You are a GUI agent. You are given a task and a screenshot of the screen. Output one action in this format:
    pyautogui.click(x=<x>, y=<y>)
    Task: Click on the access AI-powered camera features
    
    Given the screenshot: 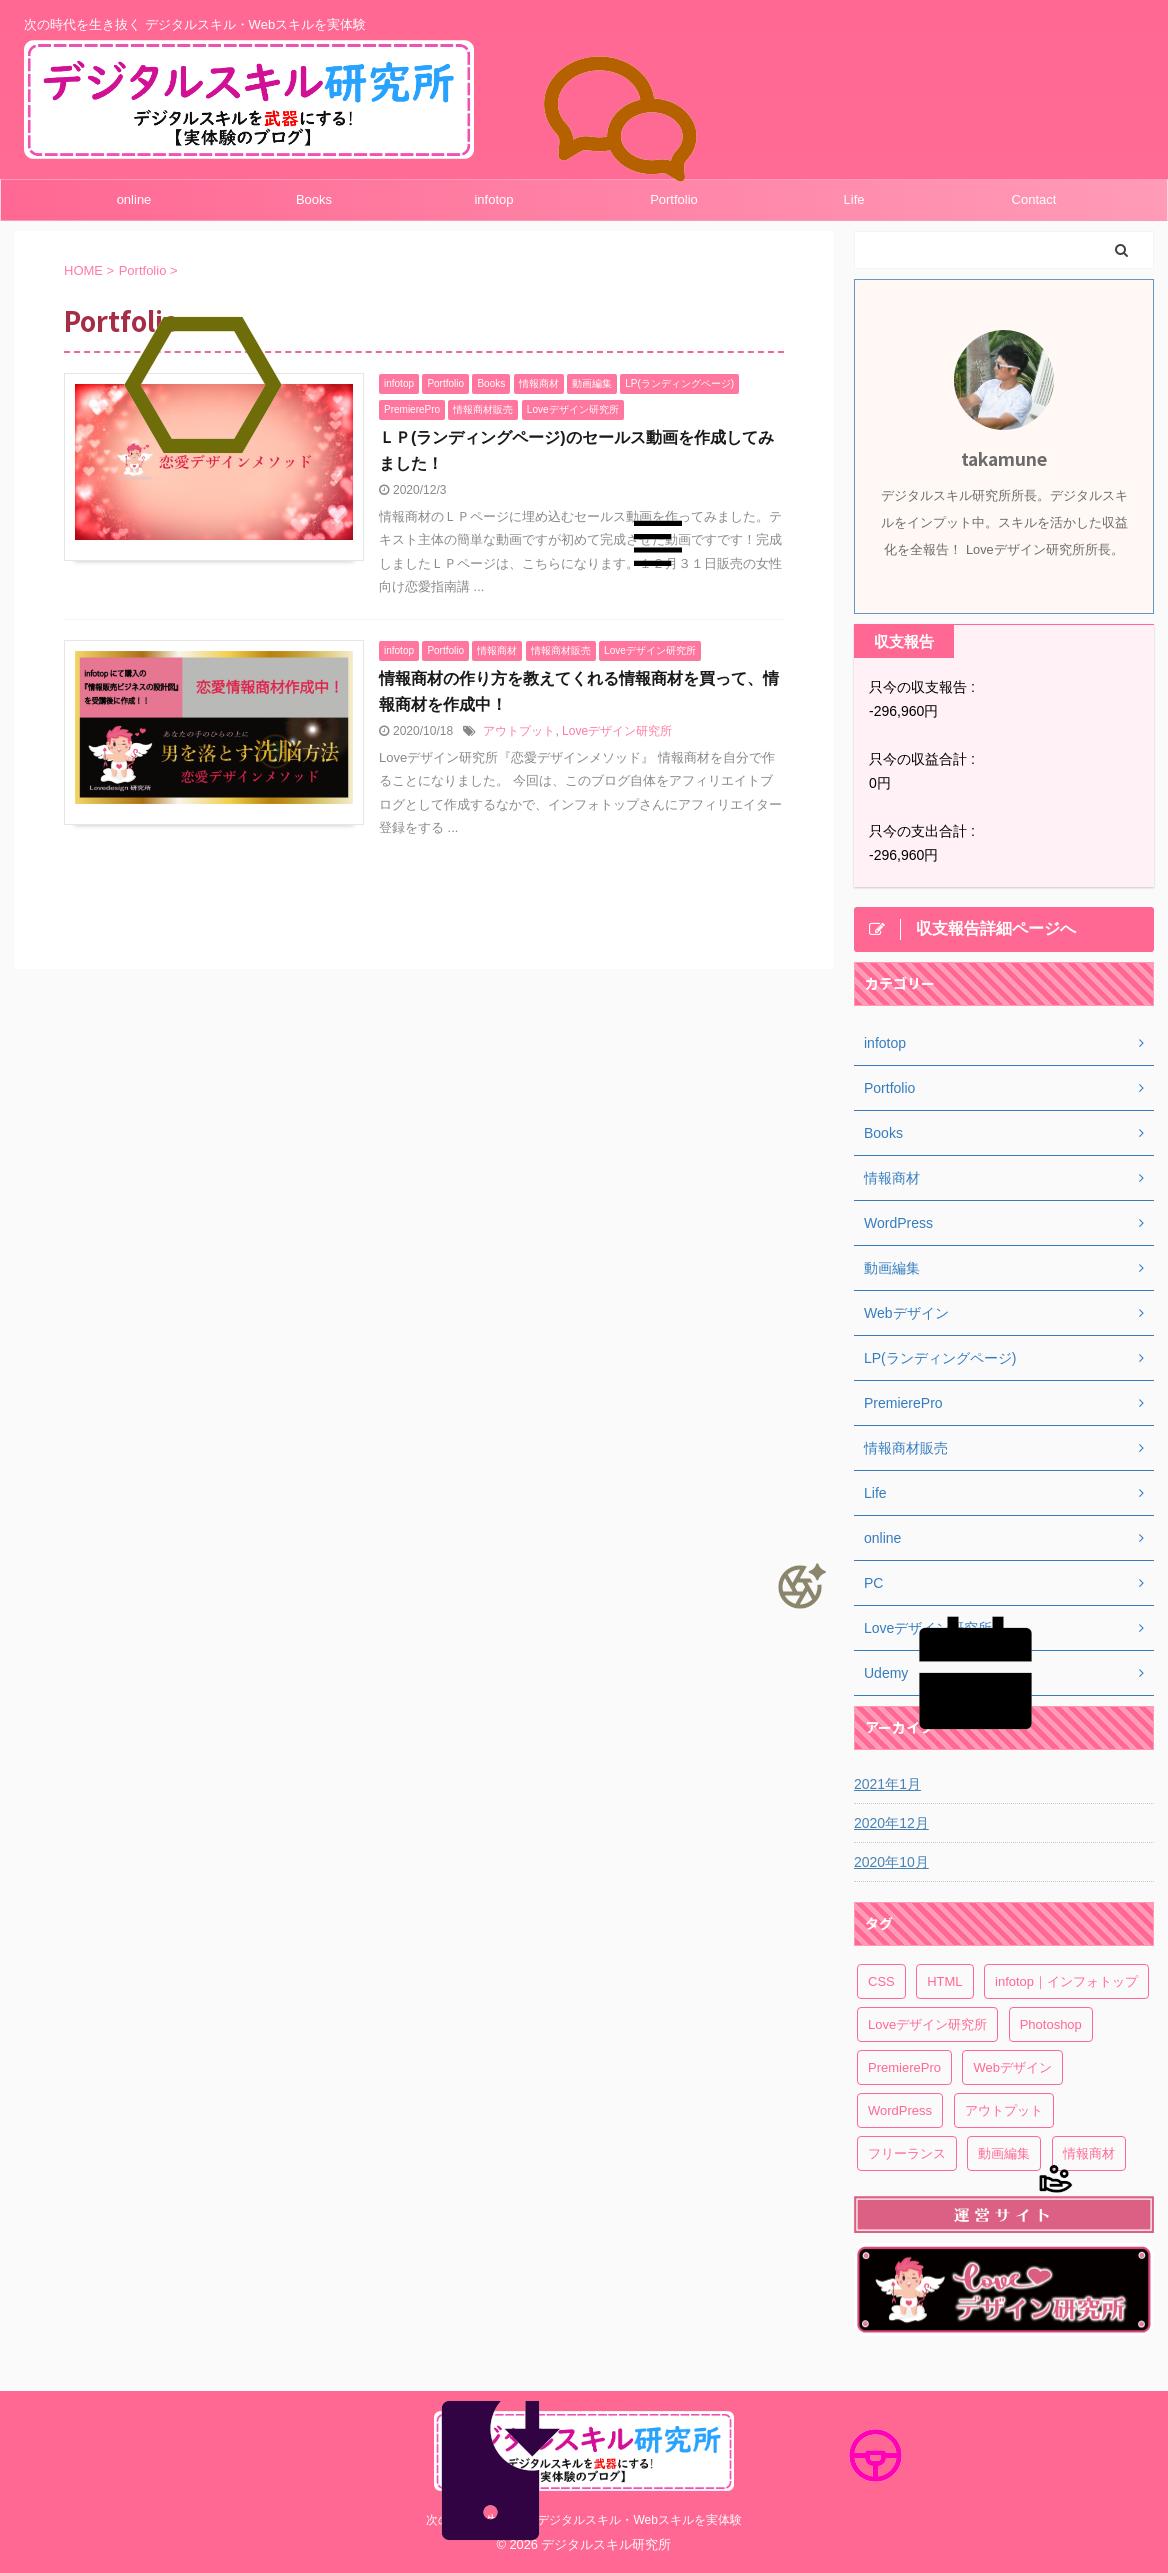 What is the action you would take?
    pyautogui.click(x=800, y=1587)
    